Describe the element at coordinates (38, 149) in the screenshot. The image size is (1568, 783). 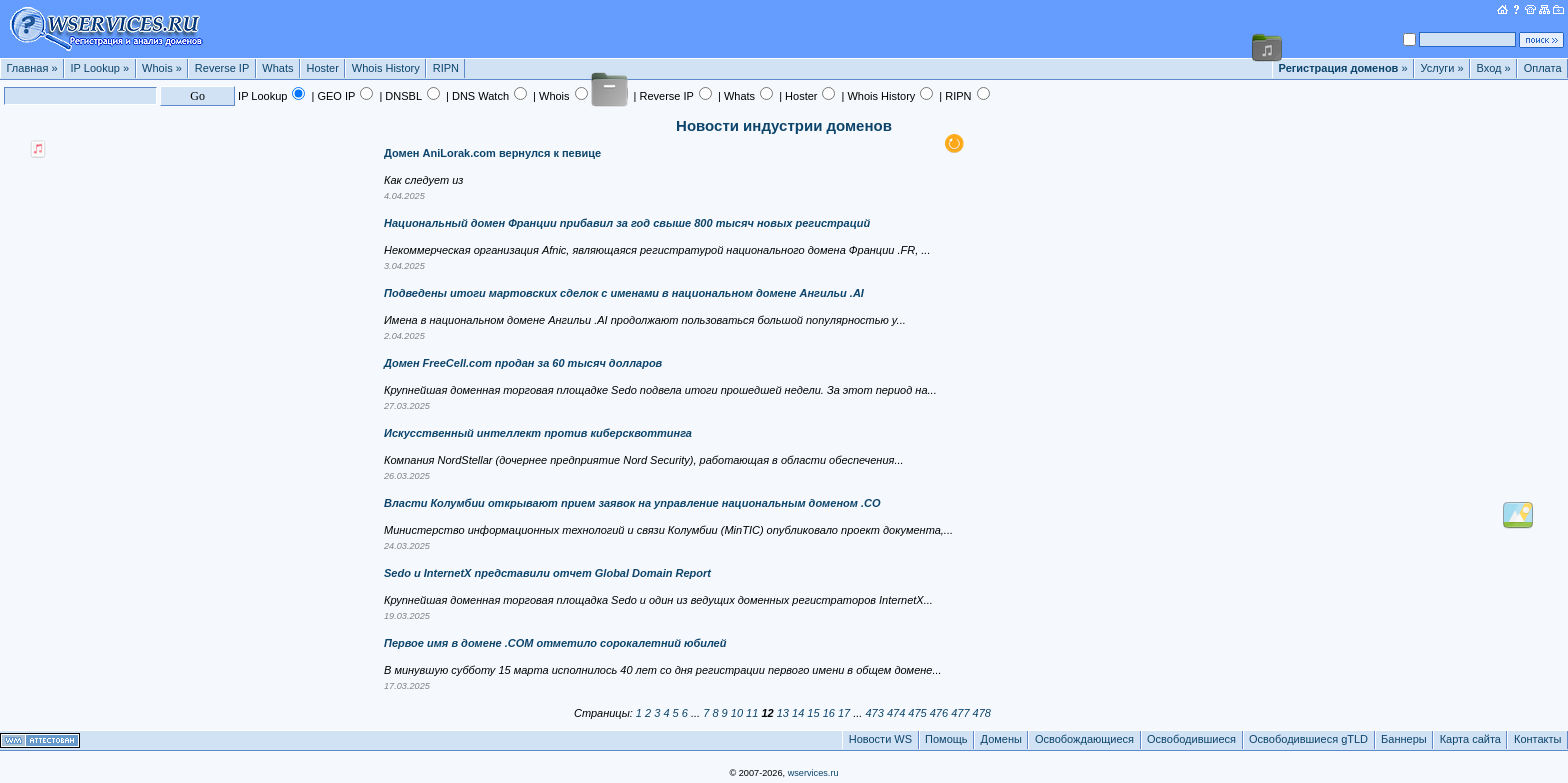
I see `an audio or music file` at that location.